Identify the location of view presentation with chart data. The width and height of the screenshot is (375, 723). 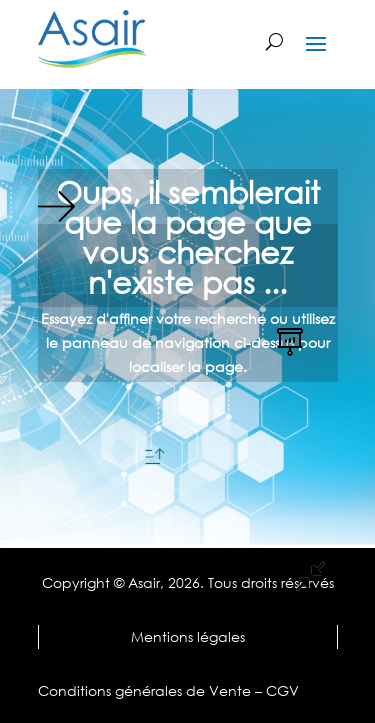
(290, 340).